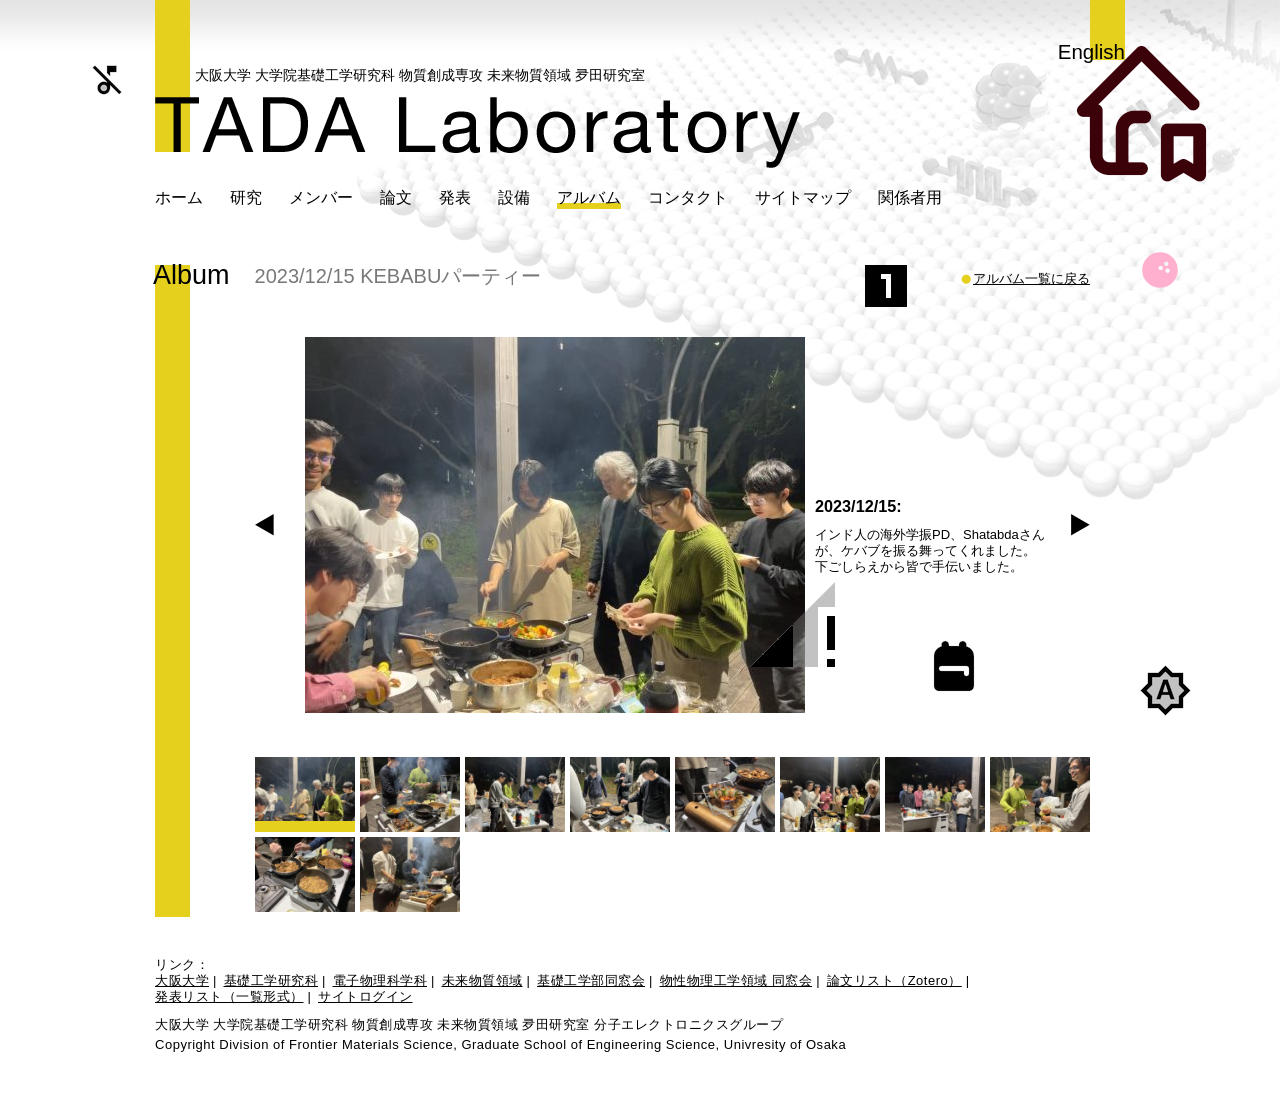  I want to click on access bowling or sports games, so click(1160, 270).